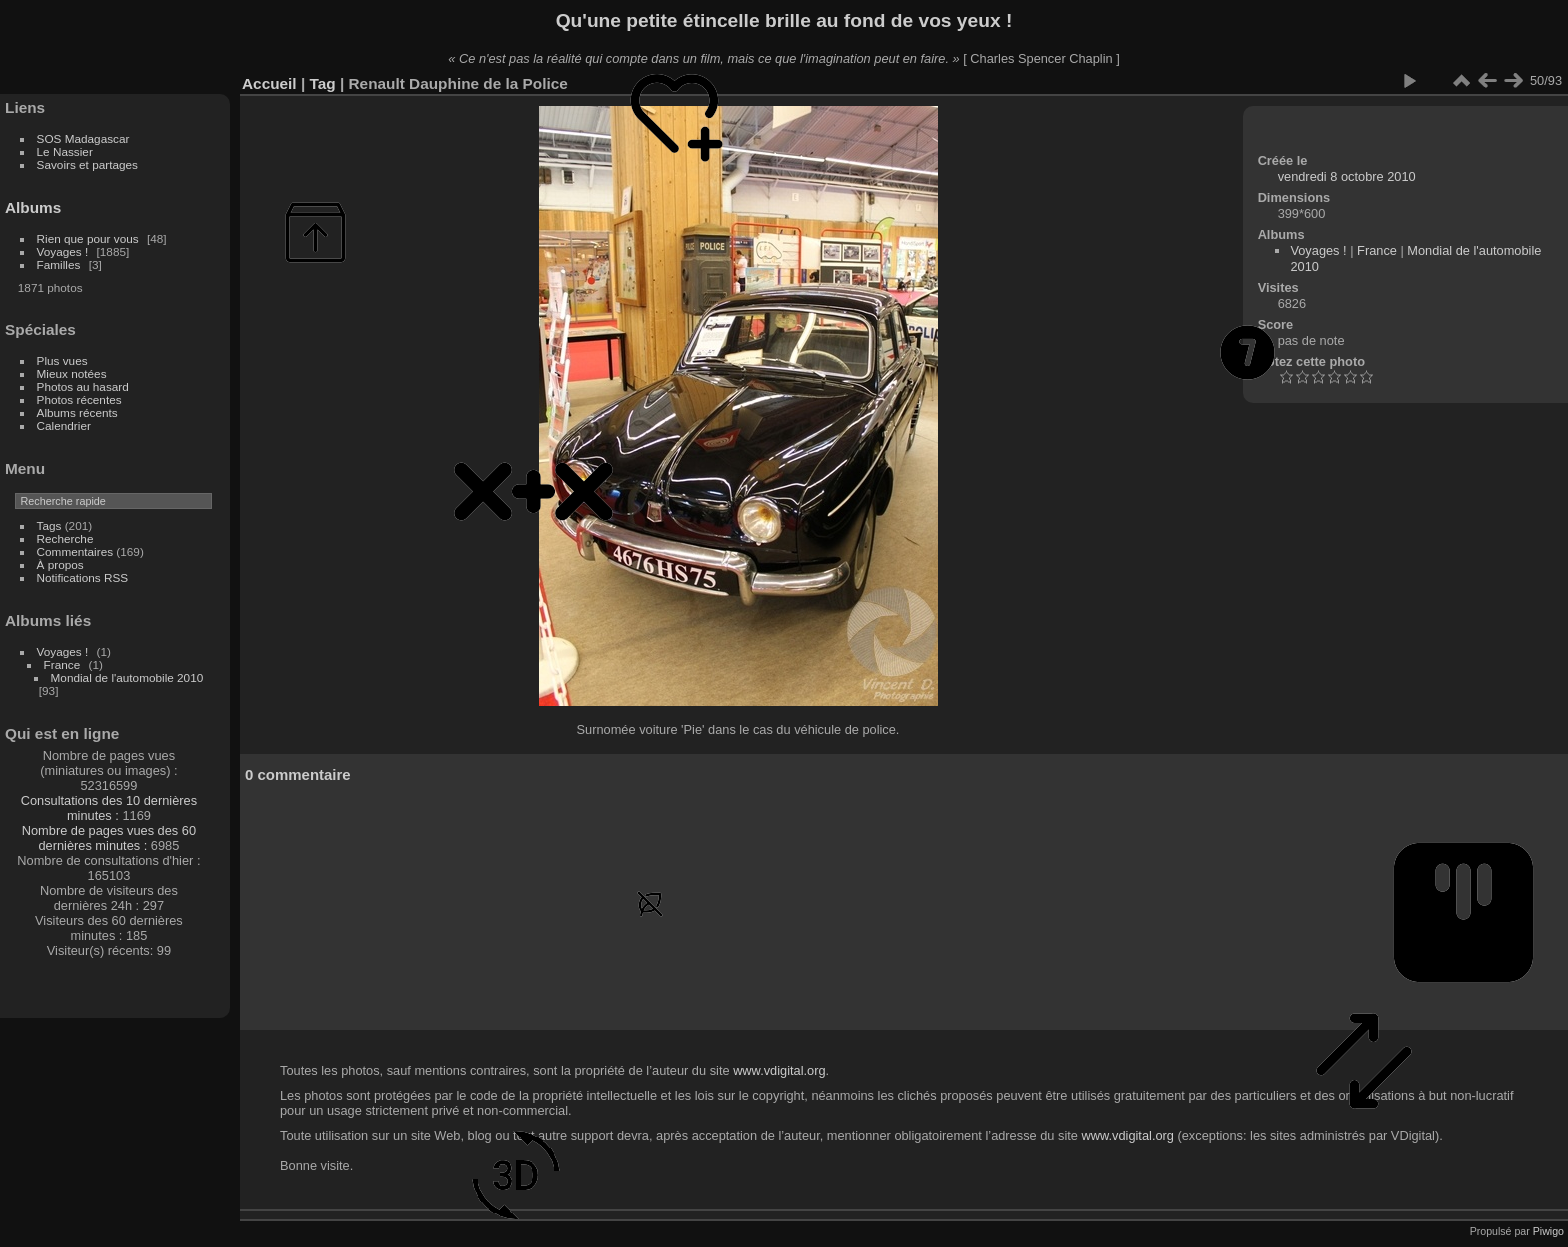 The height and width of the screenshot is (1247, 1568). Describe the element at coordinates (1247, 352) in the screenshot. I see `indicates step 7 in a multi-step process` at that location.